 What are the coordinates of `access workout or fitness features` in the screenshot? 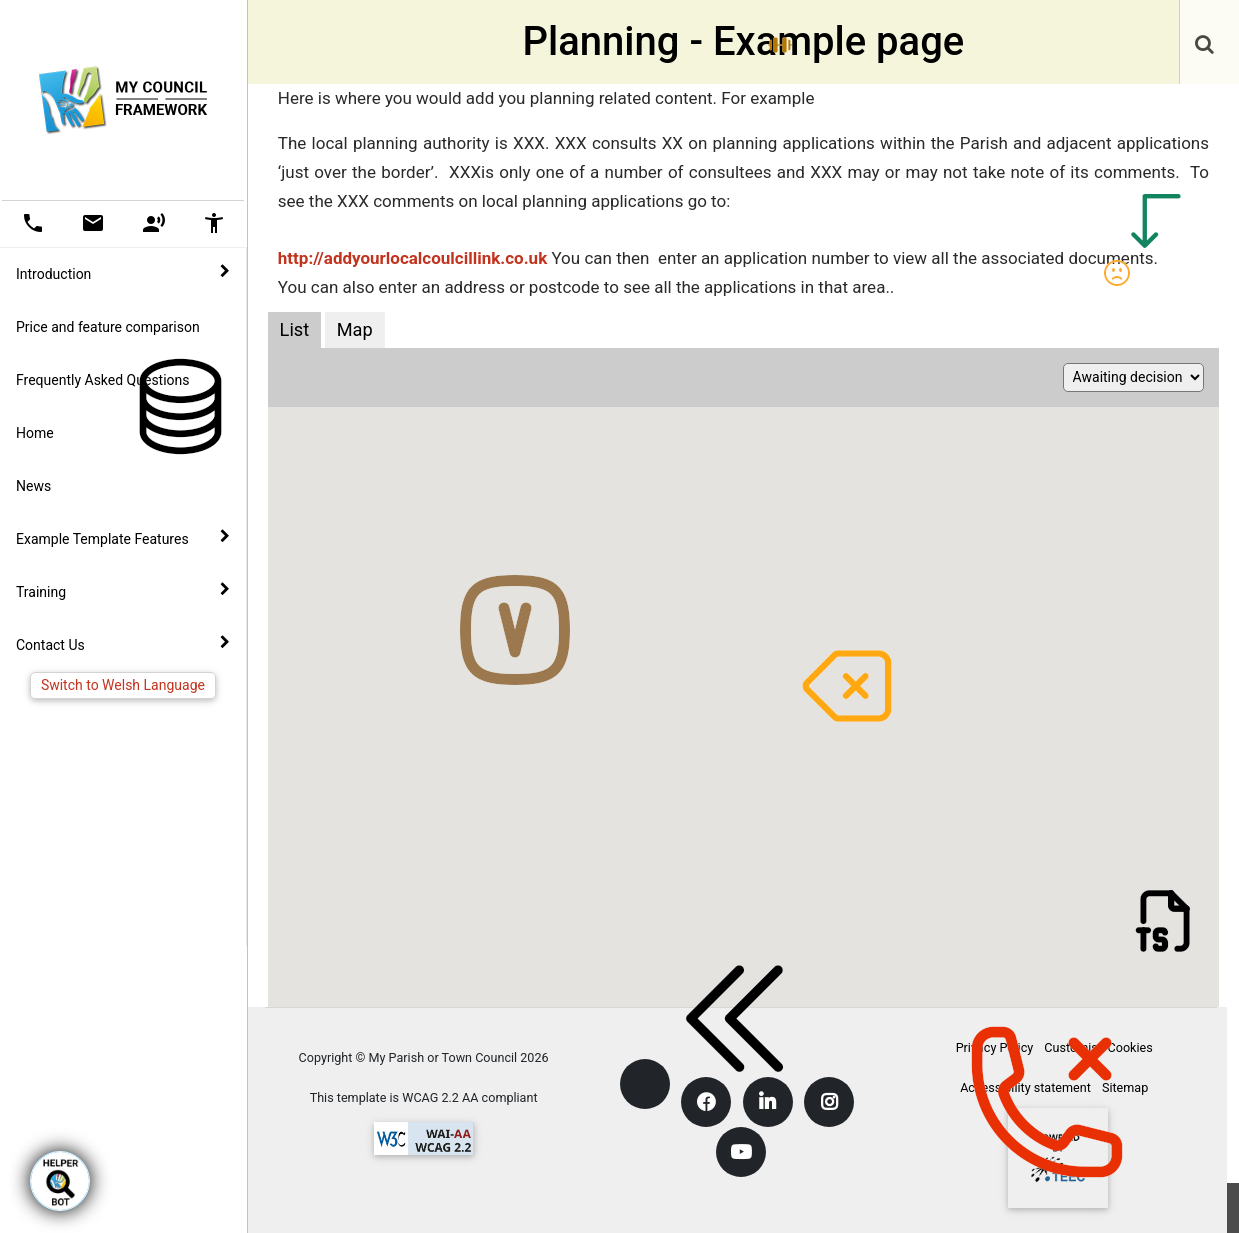 It's located at (780, 45).